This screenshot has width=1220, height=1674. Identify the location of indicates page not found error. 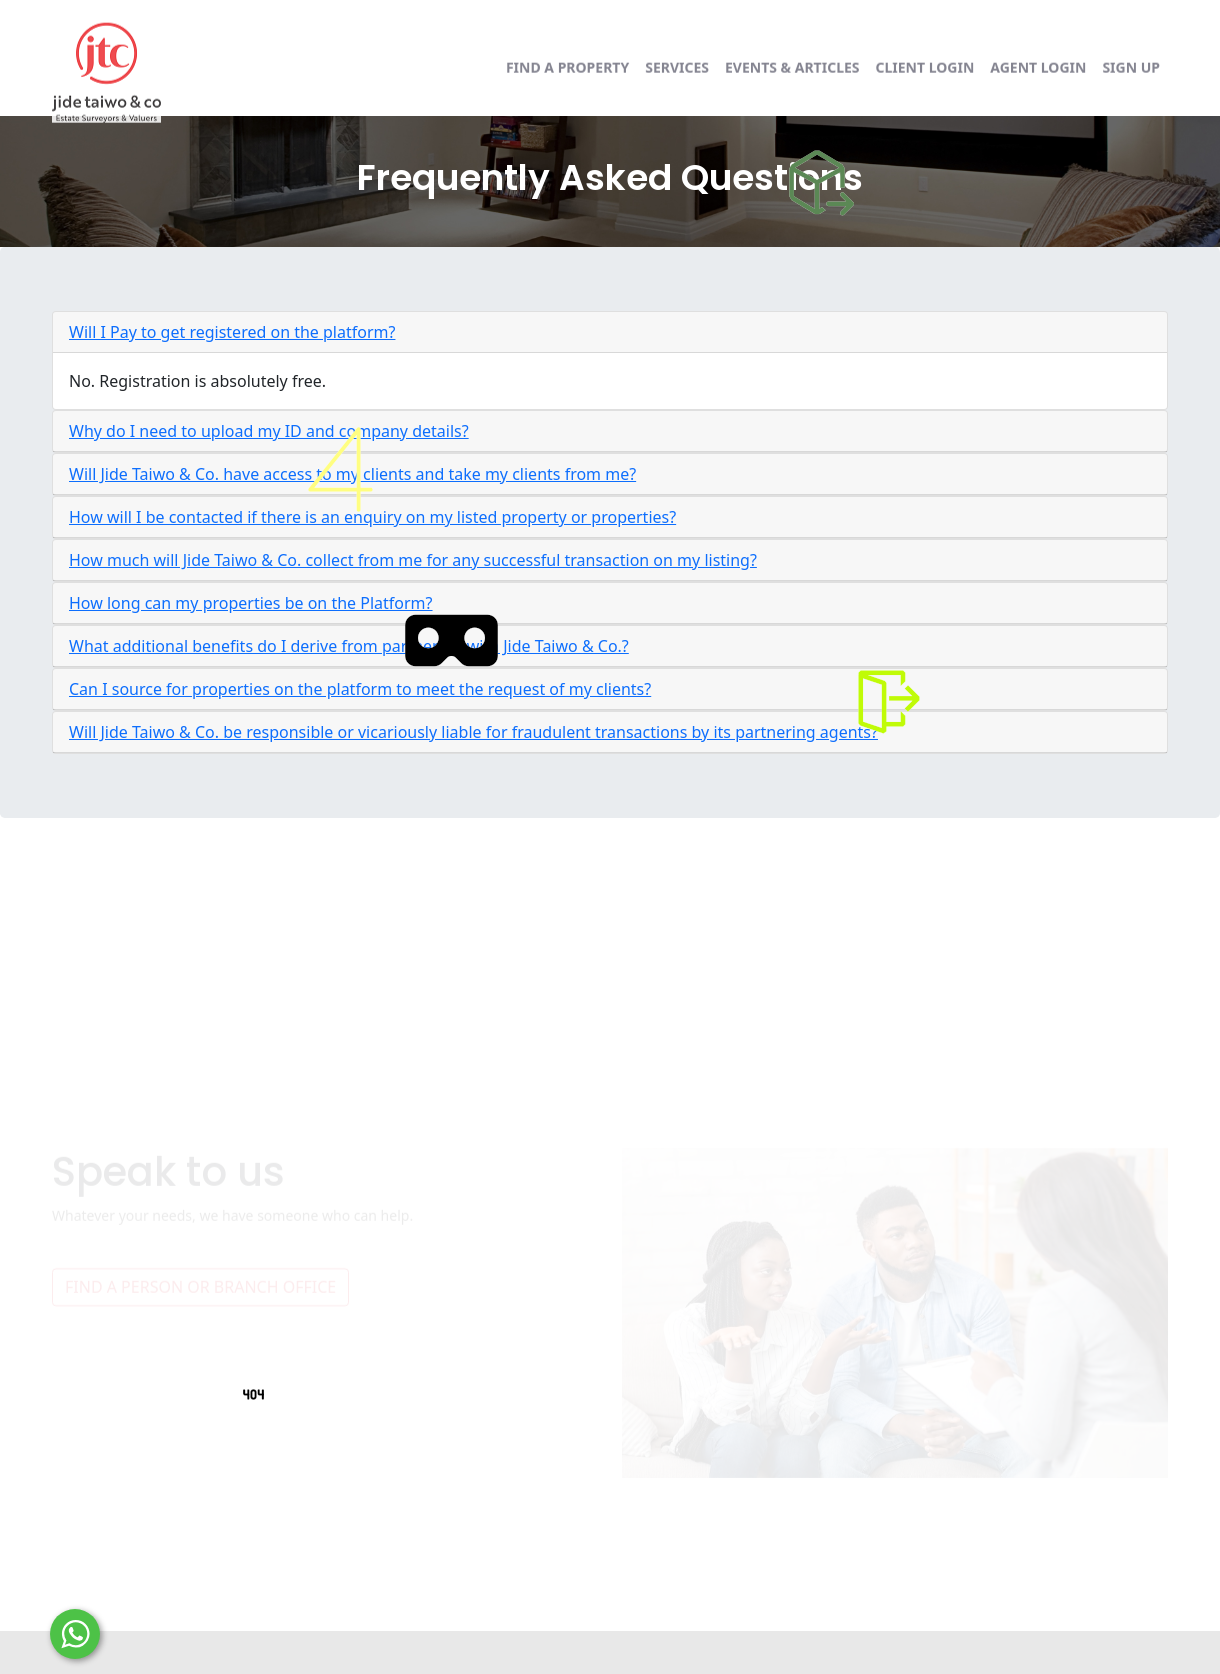
(253, 1394).